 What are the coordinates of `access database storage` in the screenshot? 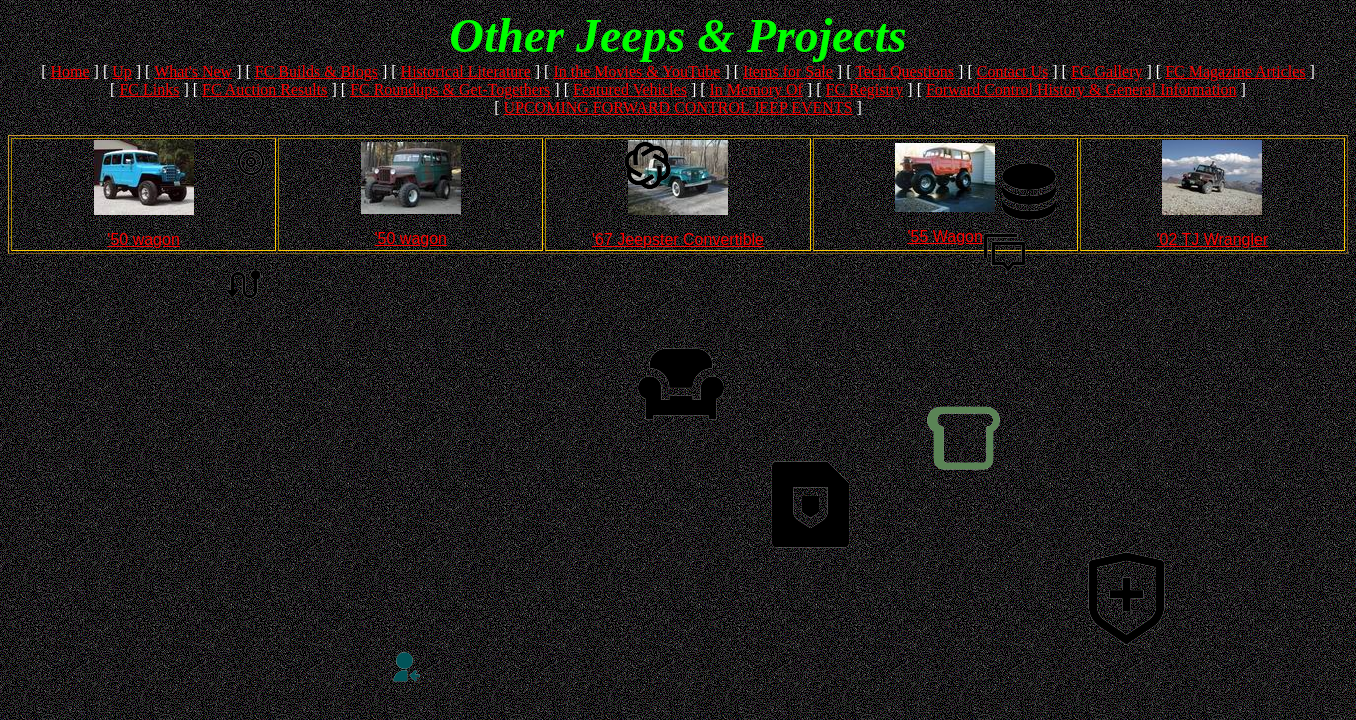 It's located at (1029, 190).